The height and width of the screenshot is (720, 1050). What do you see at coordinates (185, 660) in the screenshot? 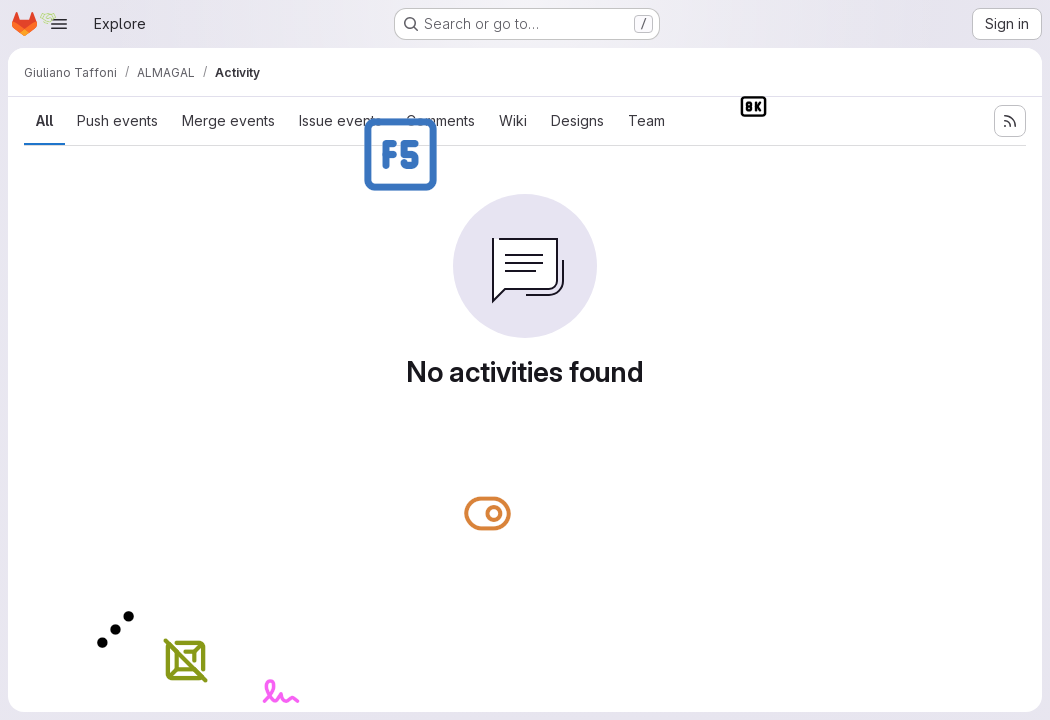
I see `disable box model view` at bounding box center [185, 660].